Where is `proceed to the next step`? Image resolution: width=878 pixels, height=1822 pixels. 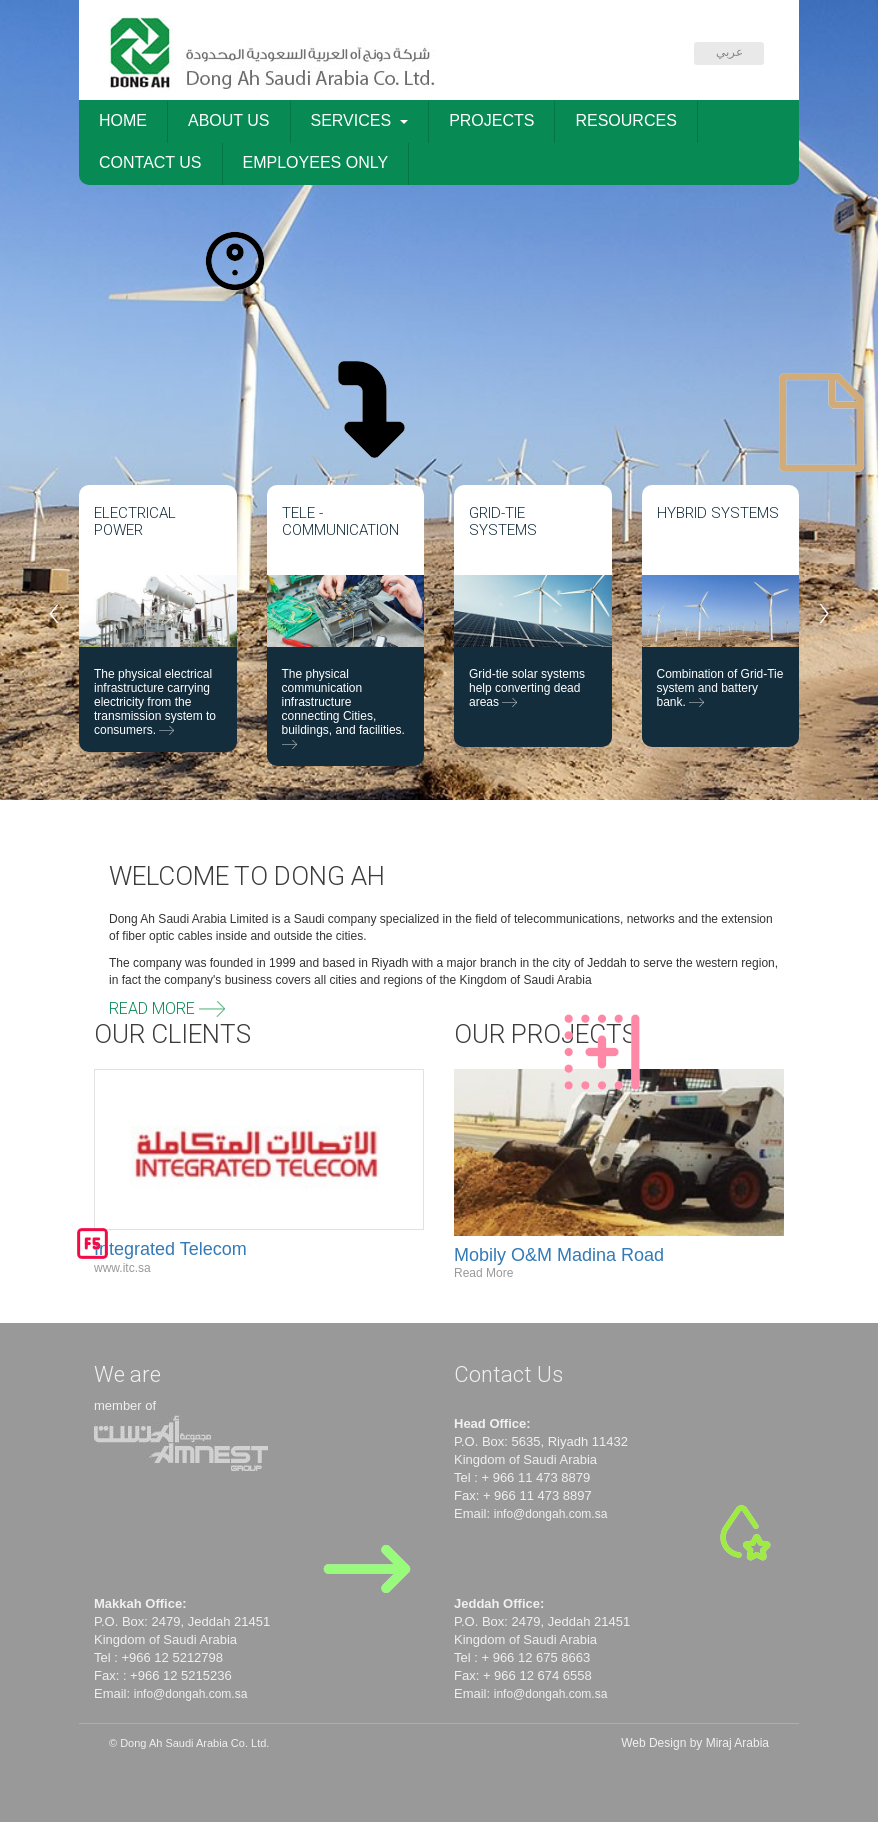 proceed to the next step is located at coordinates (367, 1569).